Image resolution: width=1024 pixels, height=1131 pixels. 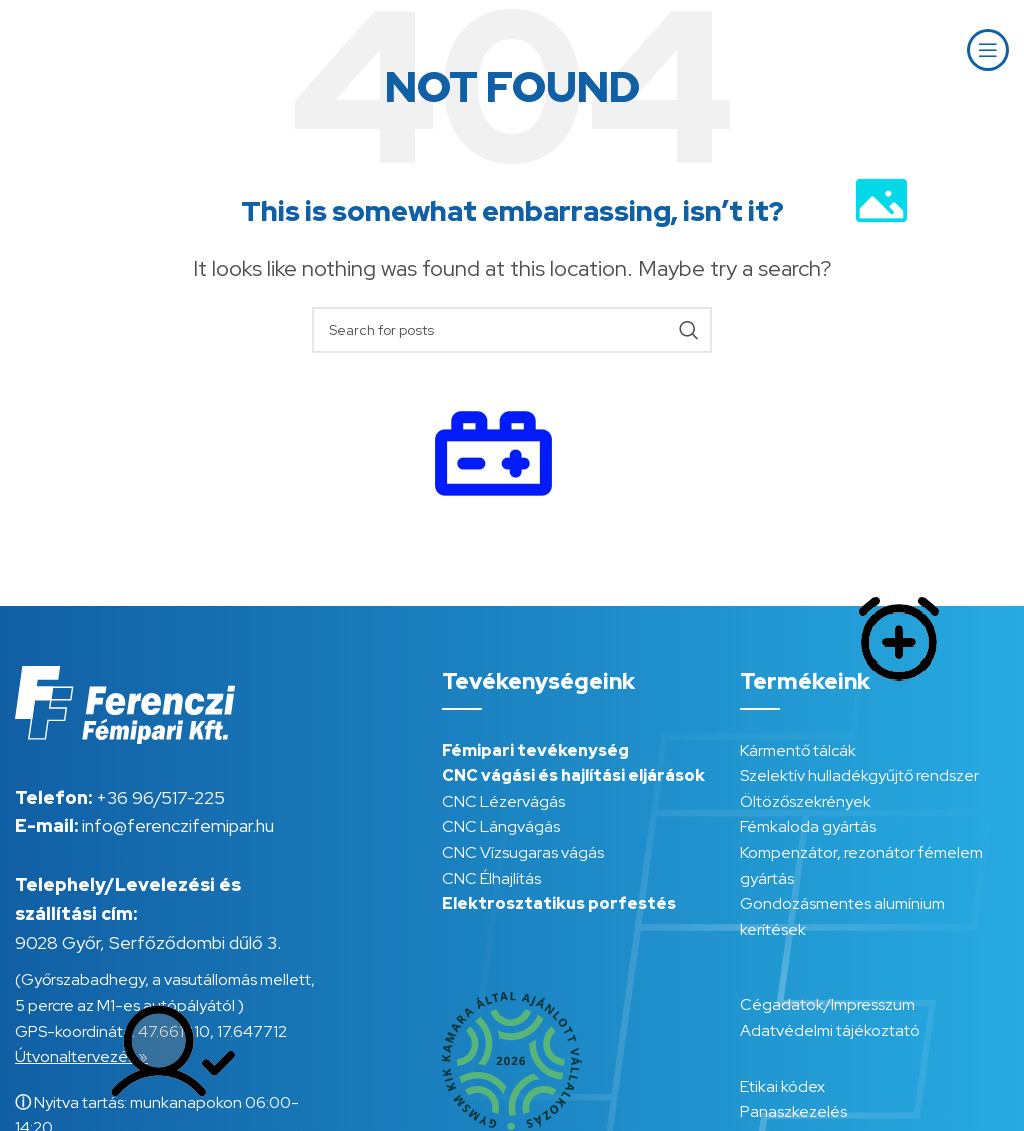 What do you see at coordinates (881, 200) in the screenshot?
I see `view image or photo` at bounding box center [881, 200].